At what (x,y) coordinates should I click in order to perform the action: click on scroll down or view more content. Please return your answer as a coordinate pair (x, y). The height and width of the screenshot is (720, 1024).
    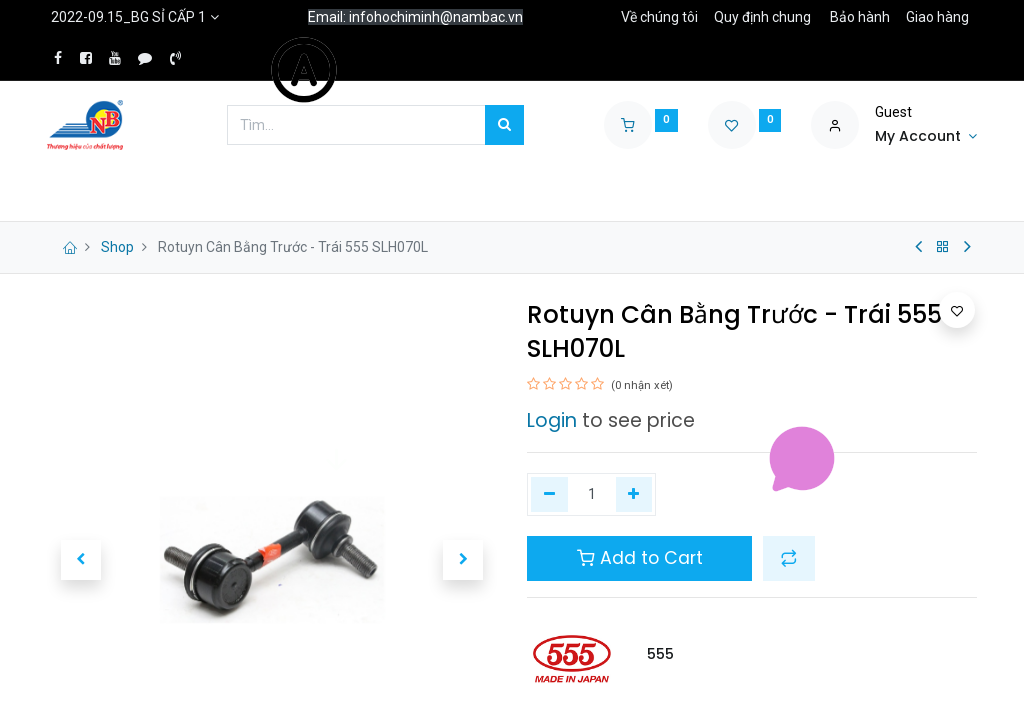
    Looking at the image, I should click on (336, 459).